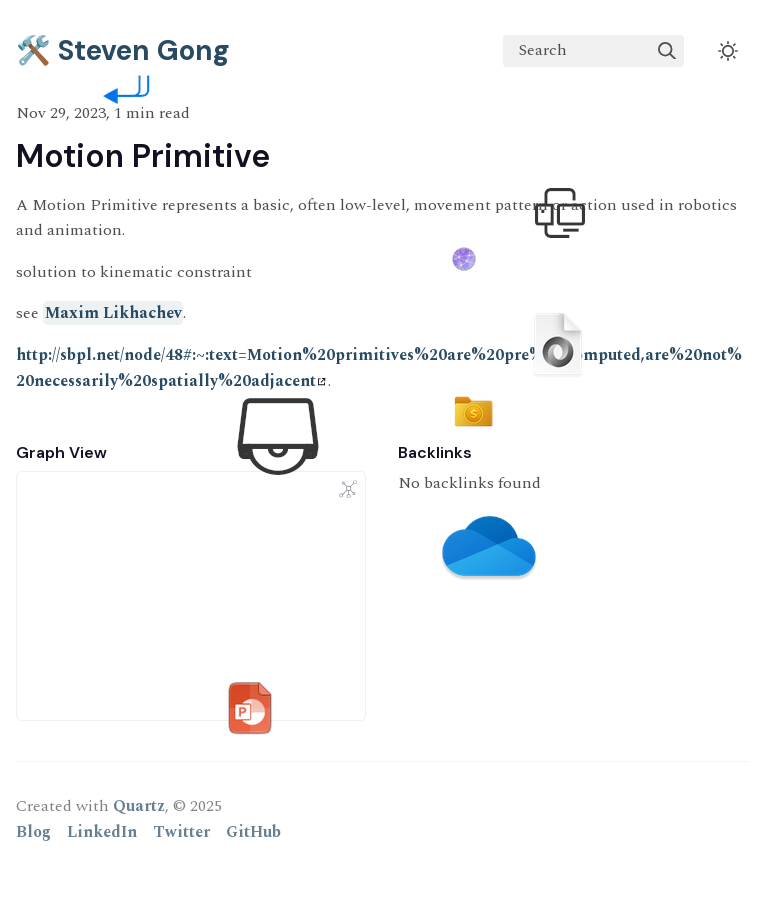  What do you see at coordinates (250, 708) in the screenshot?
I see `a microsoft powerpoint file` at bounding box center [250, 708].